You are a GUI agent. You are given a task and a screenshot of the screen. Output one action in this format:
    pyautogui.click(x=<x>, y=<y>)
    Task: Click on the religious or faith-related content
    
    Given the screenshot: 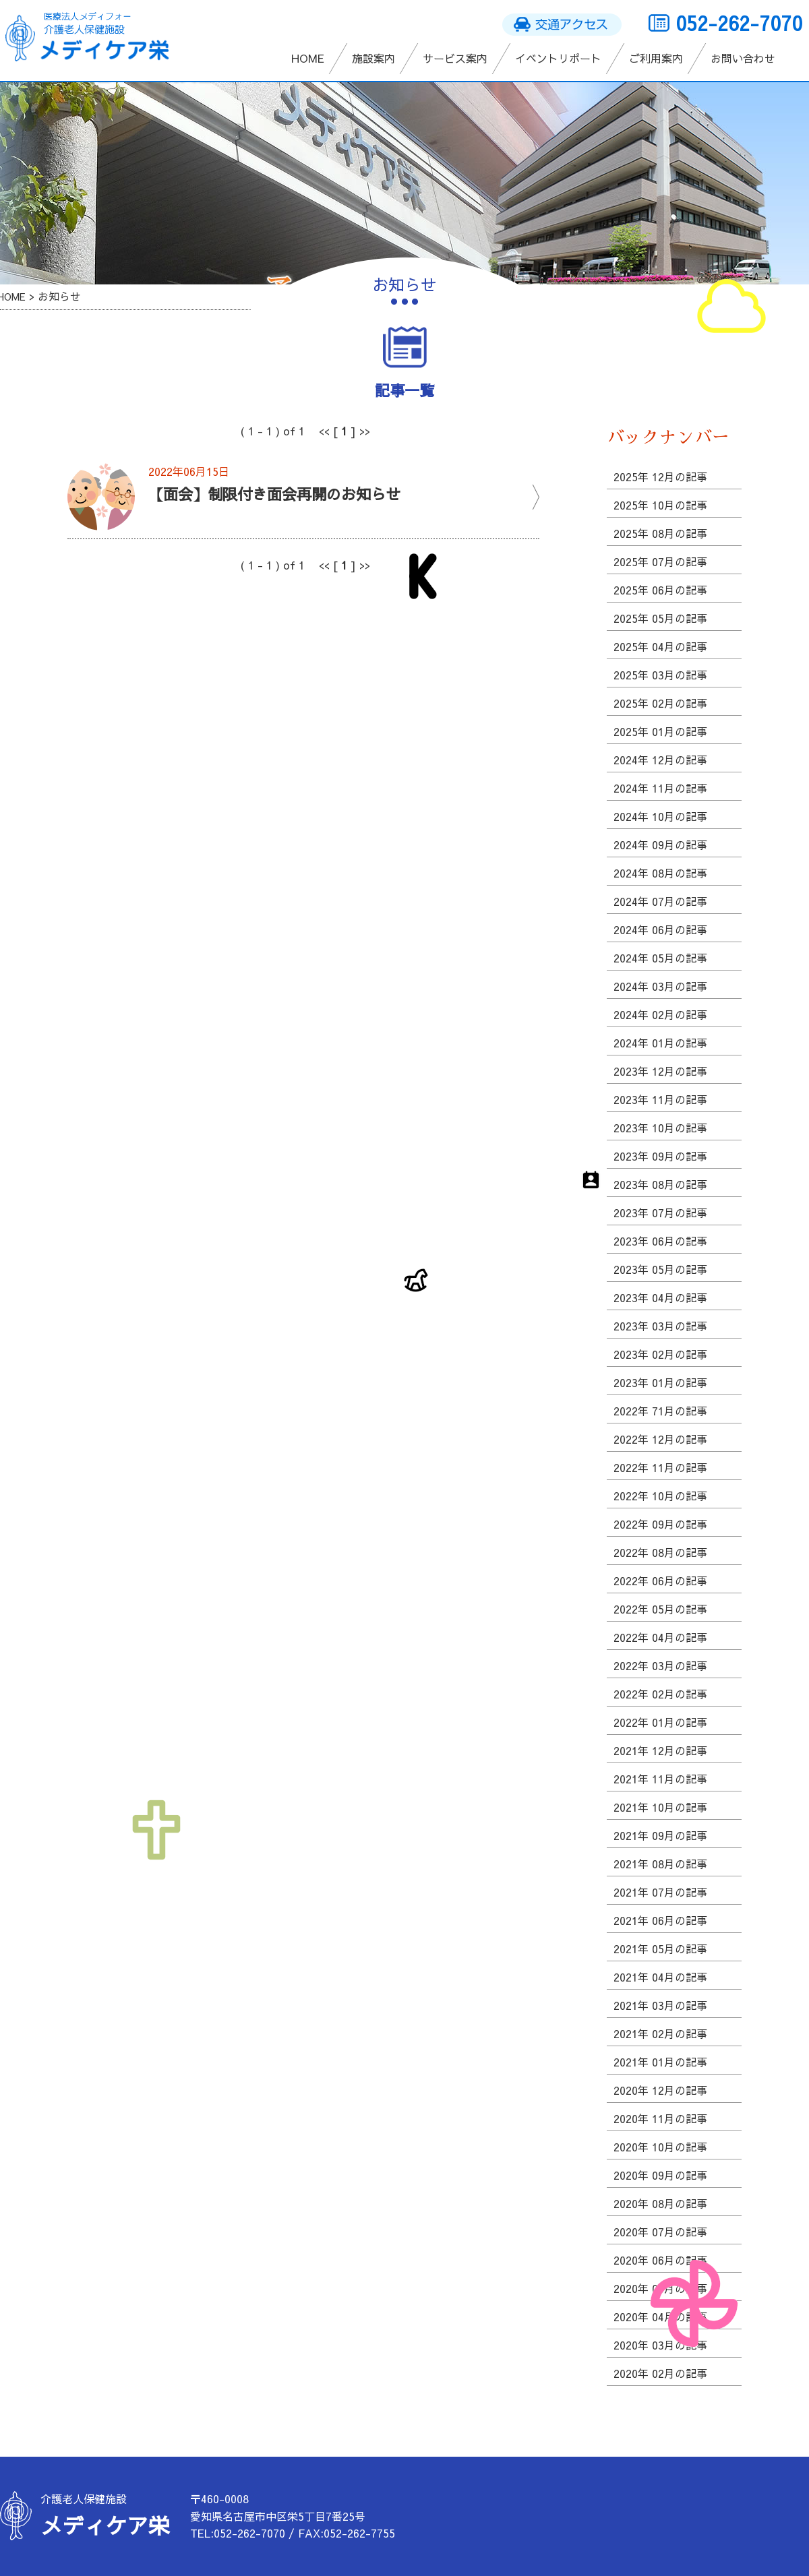 What is the action you would take?
    pyautogui.click(x=156, y=1830)
    